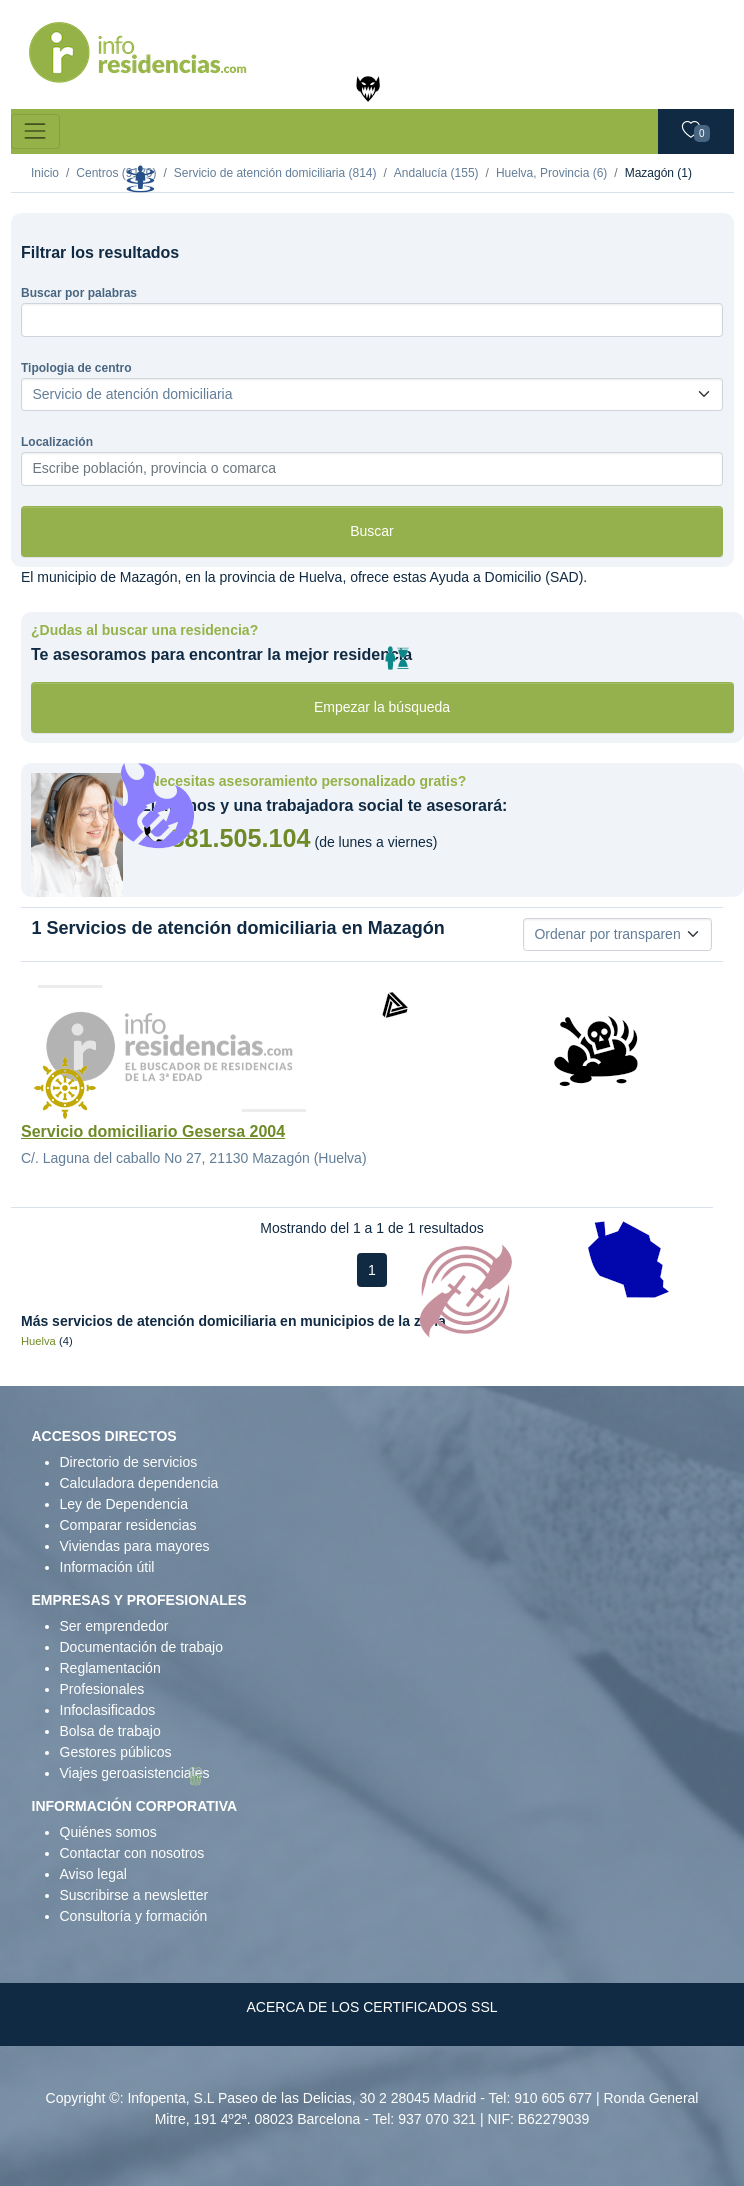 The width and height of the screenshot is (744, 2186). I want to click on indicates fire or flame-based attack ability, so click(152, 806).